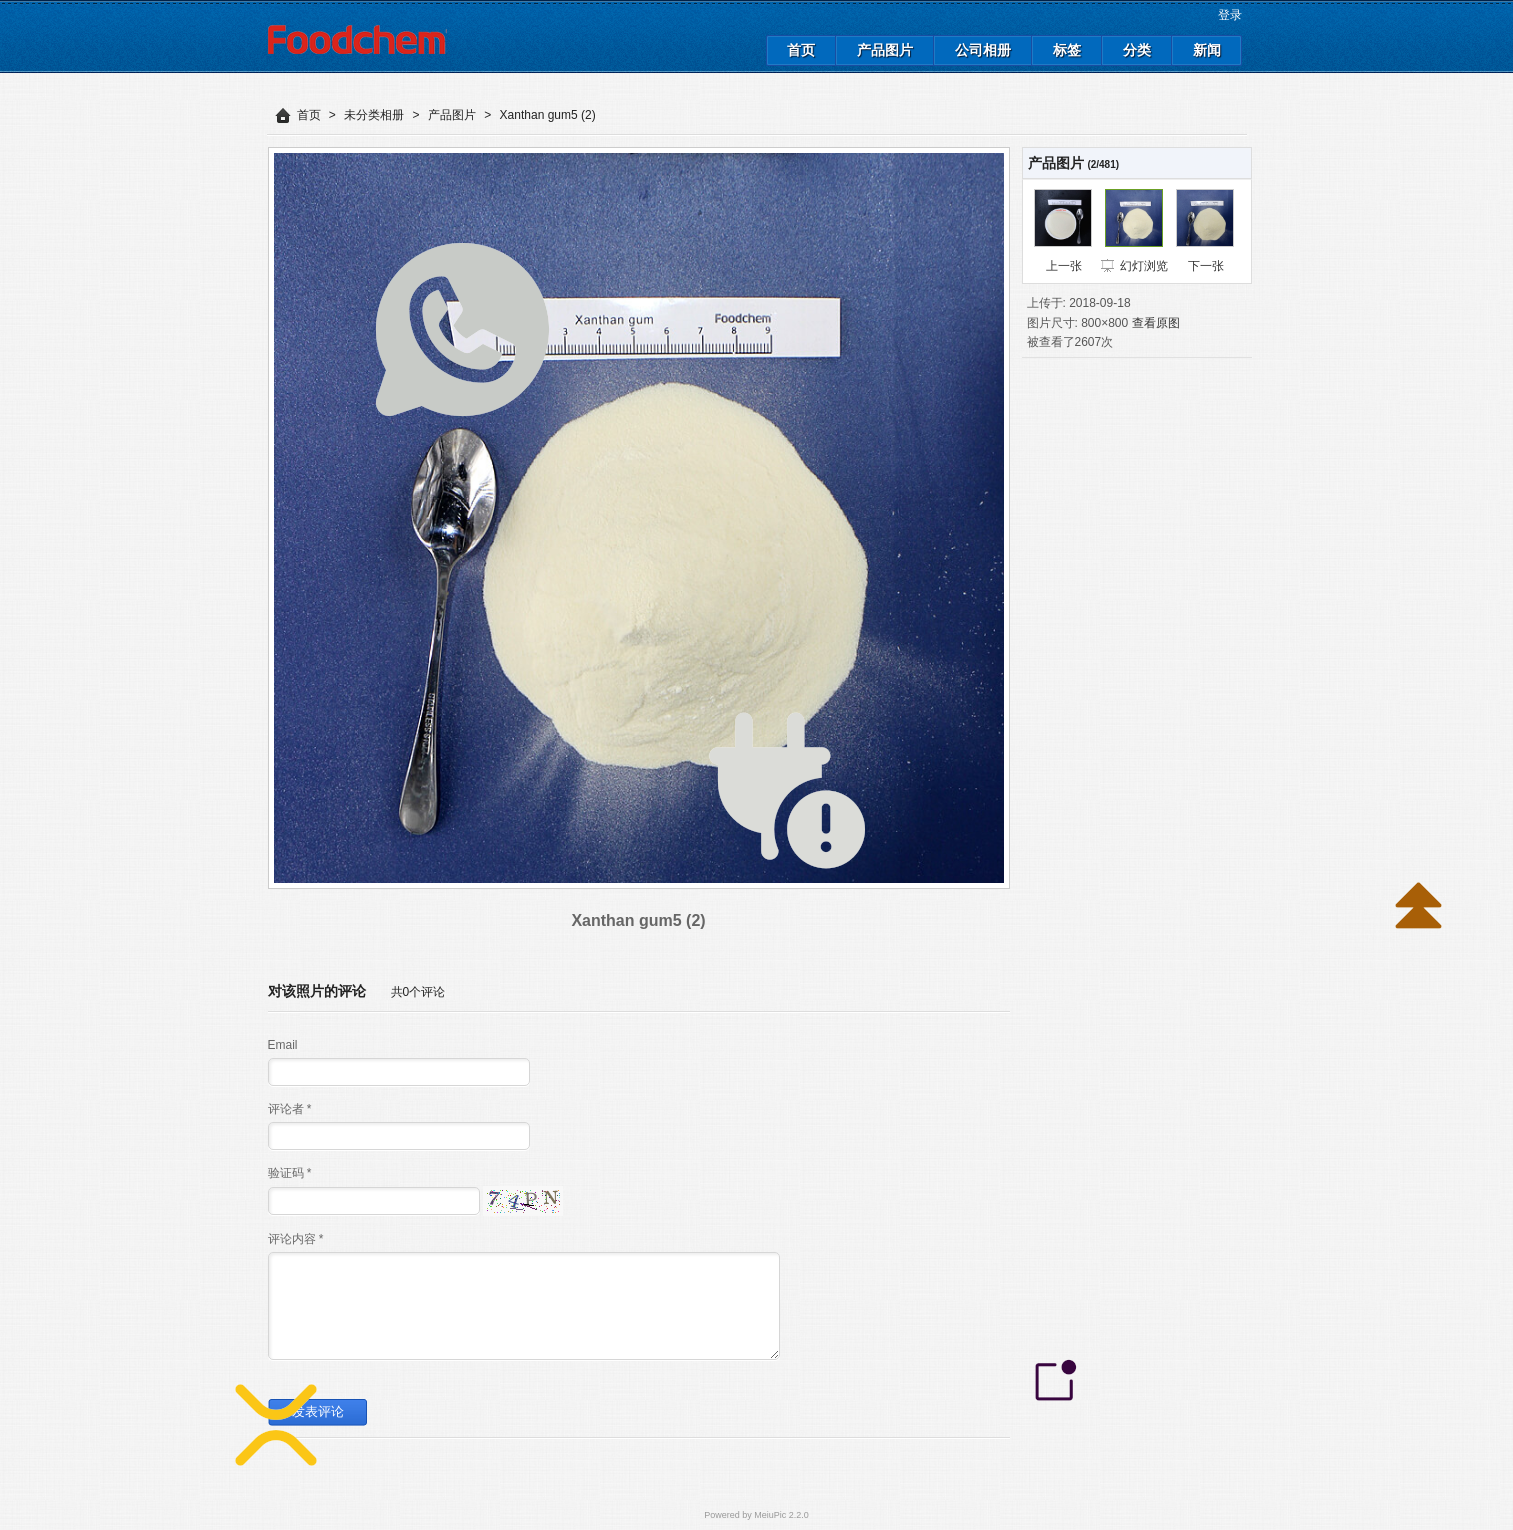 This screenshot has width=1513, height=1530. I want to click on open WhatsApp messaging app, so click(462, 329).